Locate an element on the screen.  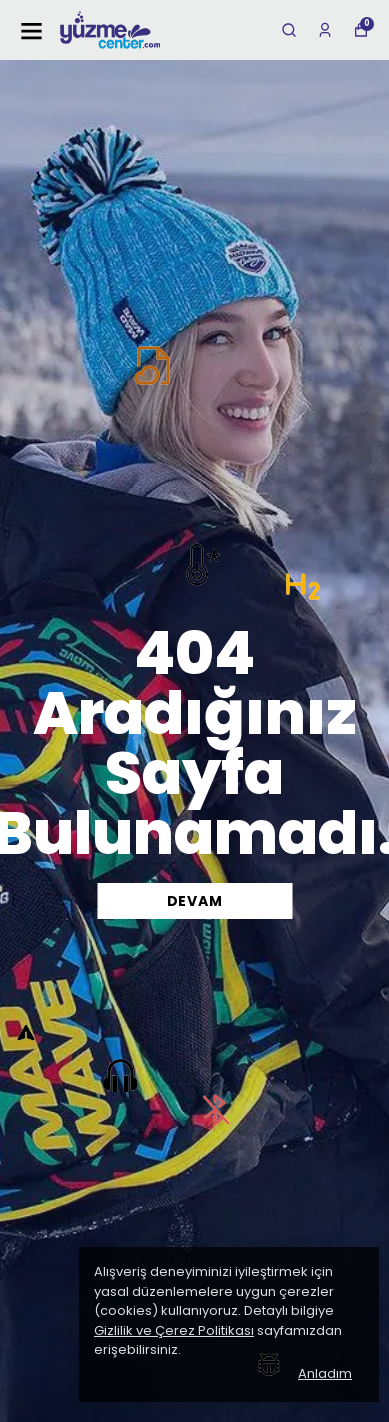
access cloud-stored files is located at coordinates (153, 365).